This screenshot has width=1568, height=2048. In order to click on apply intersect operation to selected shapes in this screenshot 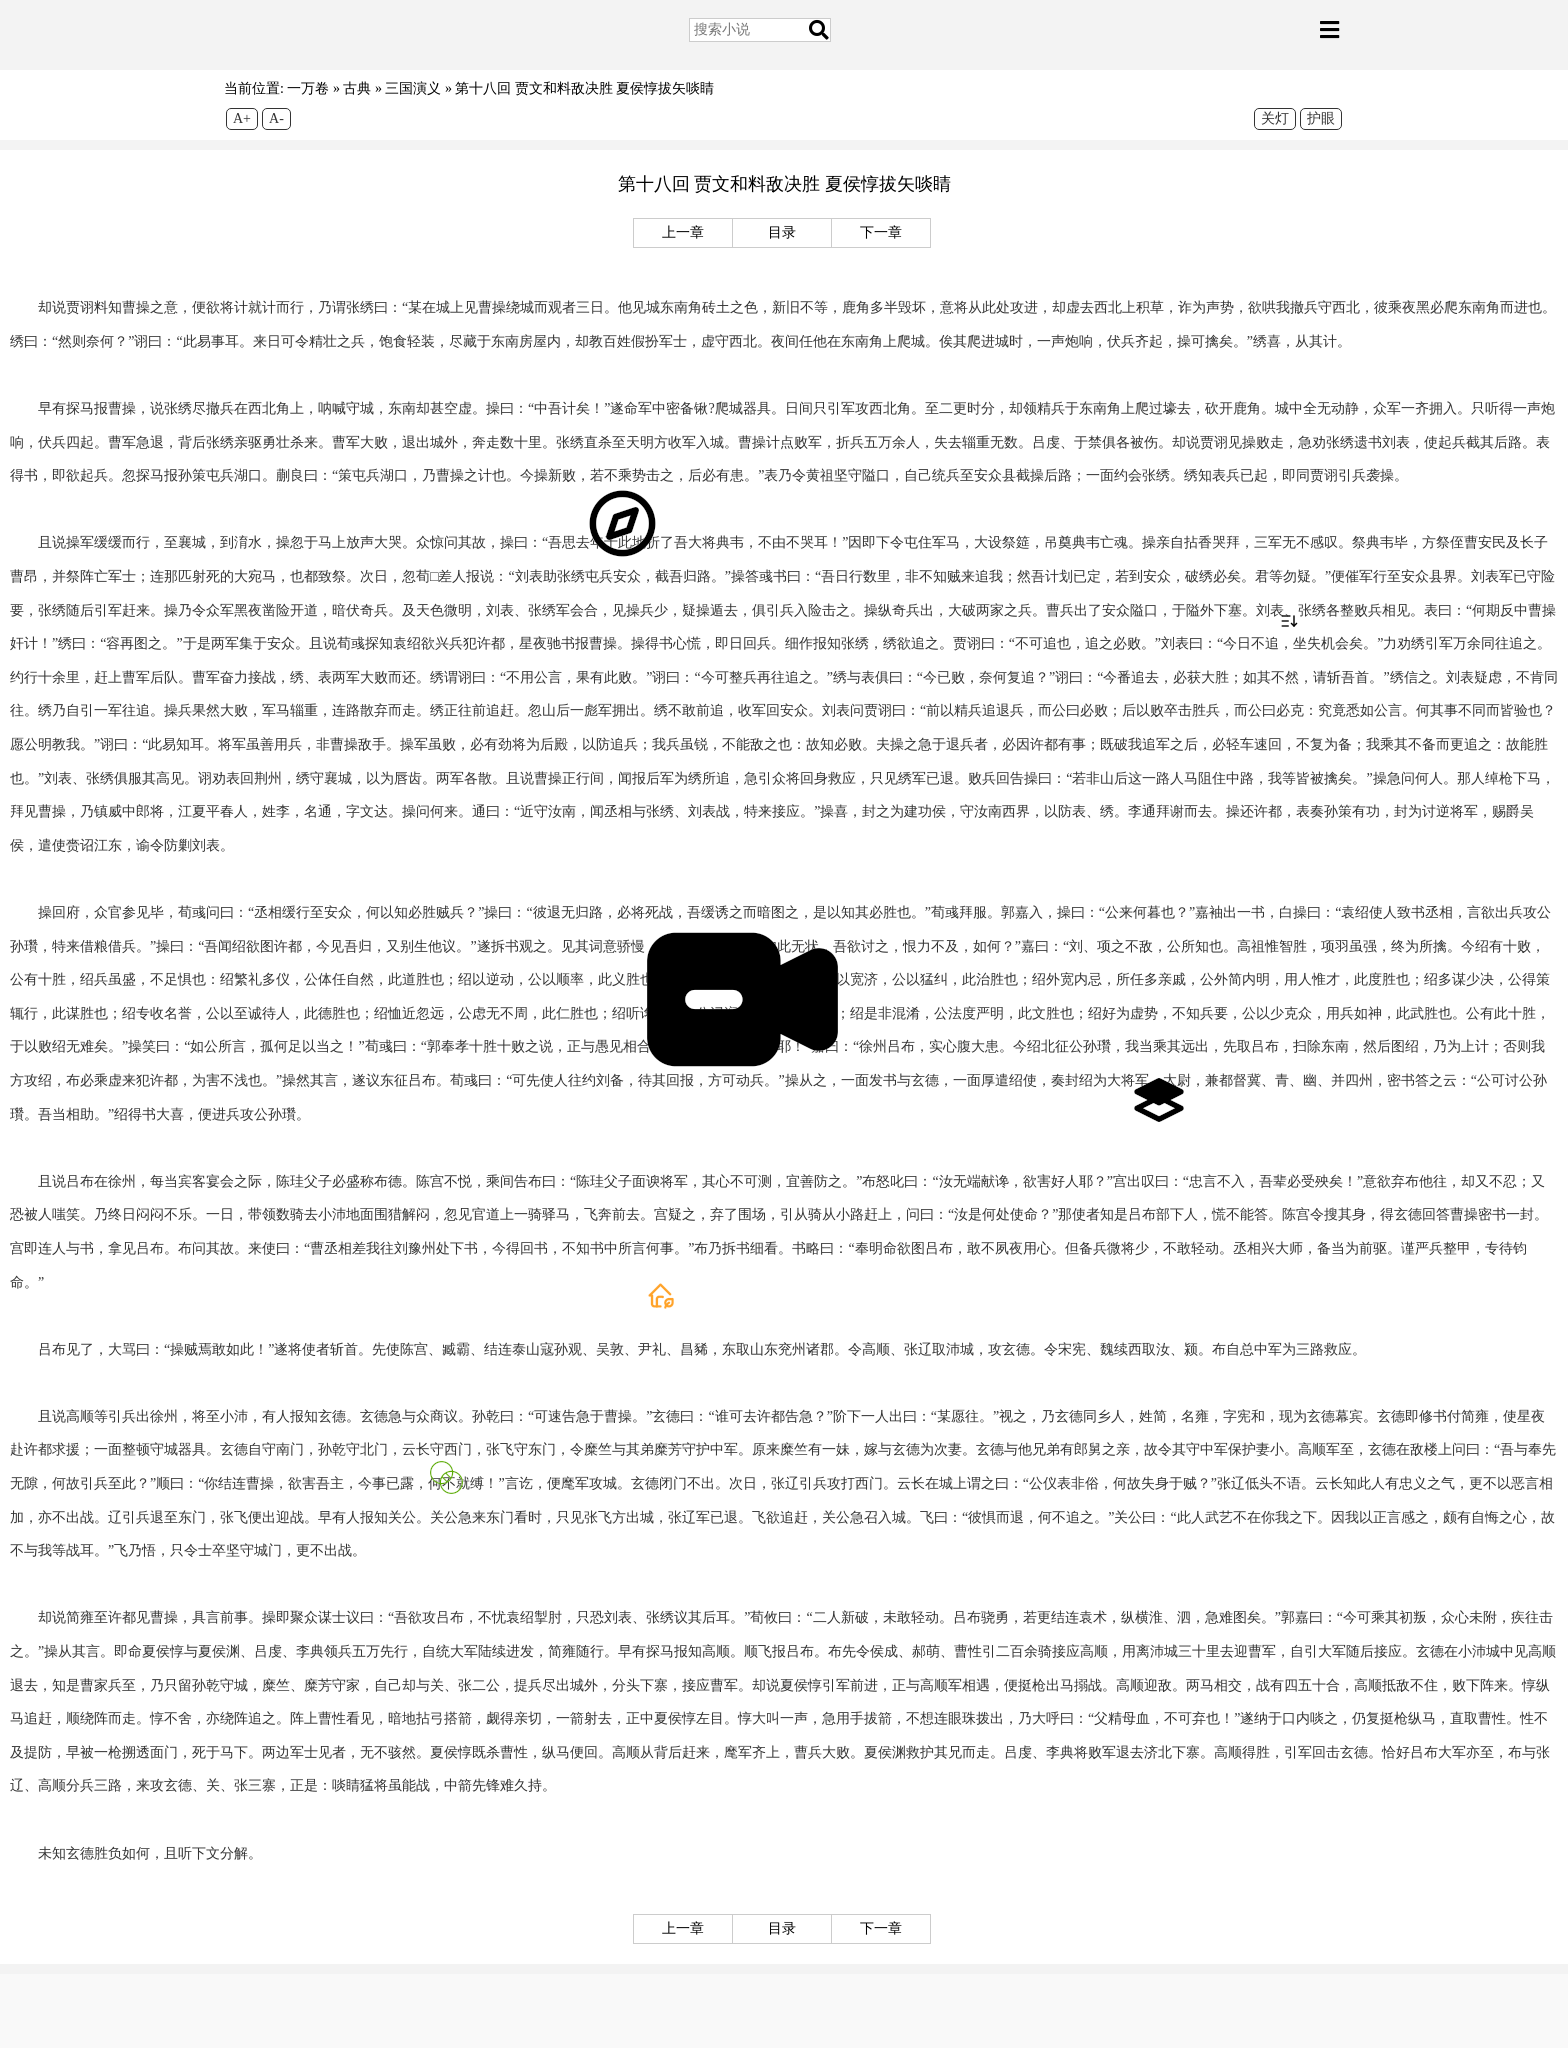, I will do `click(446, 1477)`.